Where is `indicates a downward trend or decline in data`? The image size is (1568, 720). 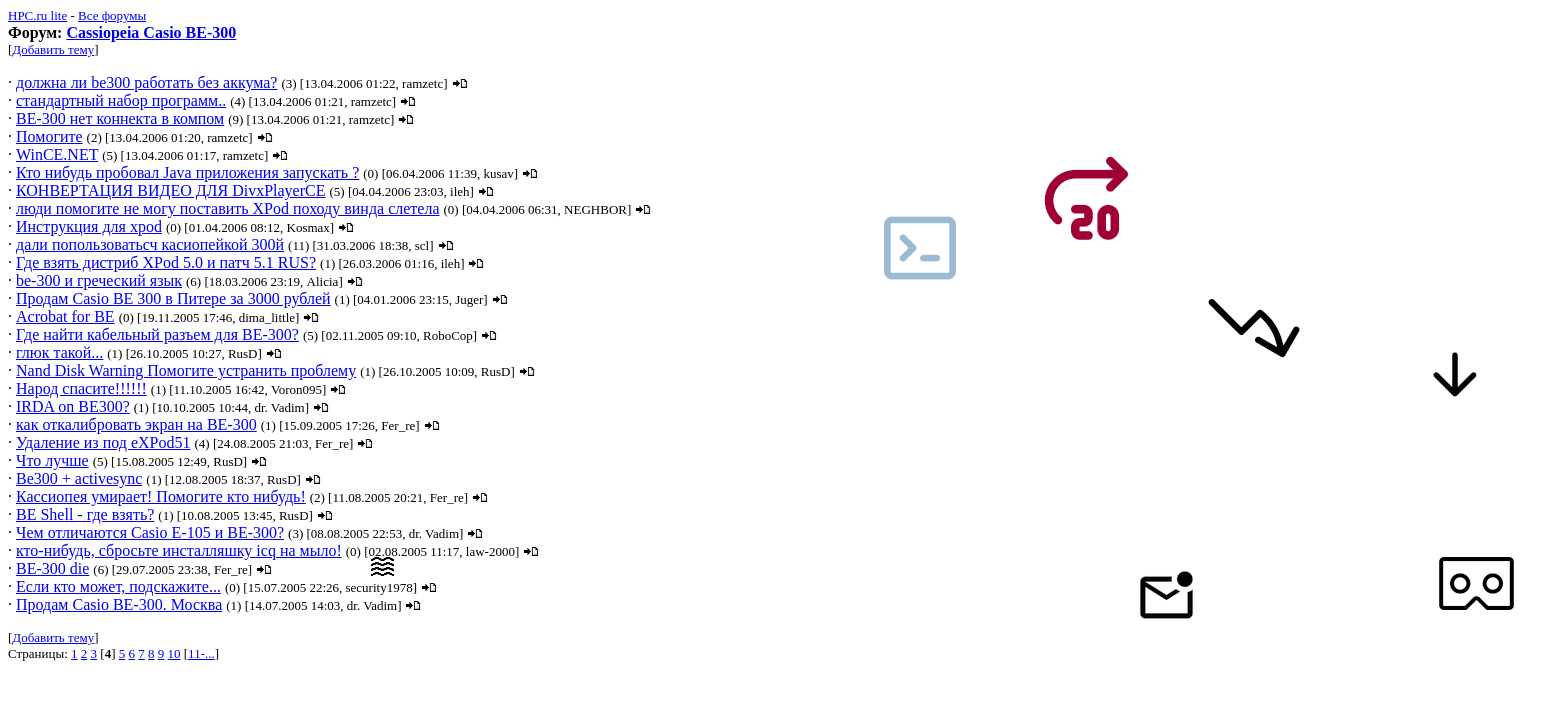
indicates a downward trend or decline in data is located at coordinates (1254, 328).